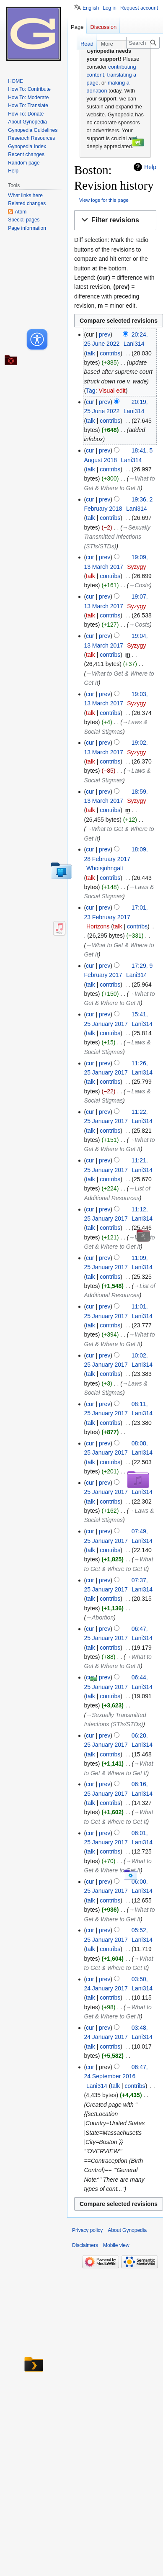  What do you see at coordinates (61, 871) in the screenshot?
I see `open folder containing Microsoft Mitra or telephony files` at bounding box center [61, 871].